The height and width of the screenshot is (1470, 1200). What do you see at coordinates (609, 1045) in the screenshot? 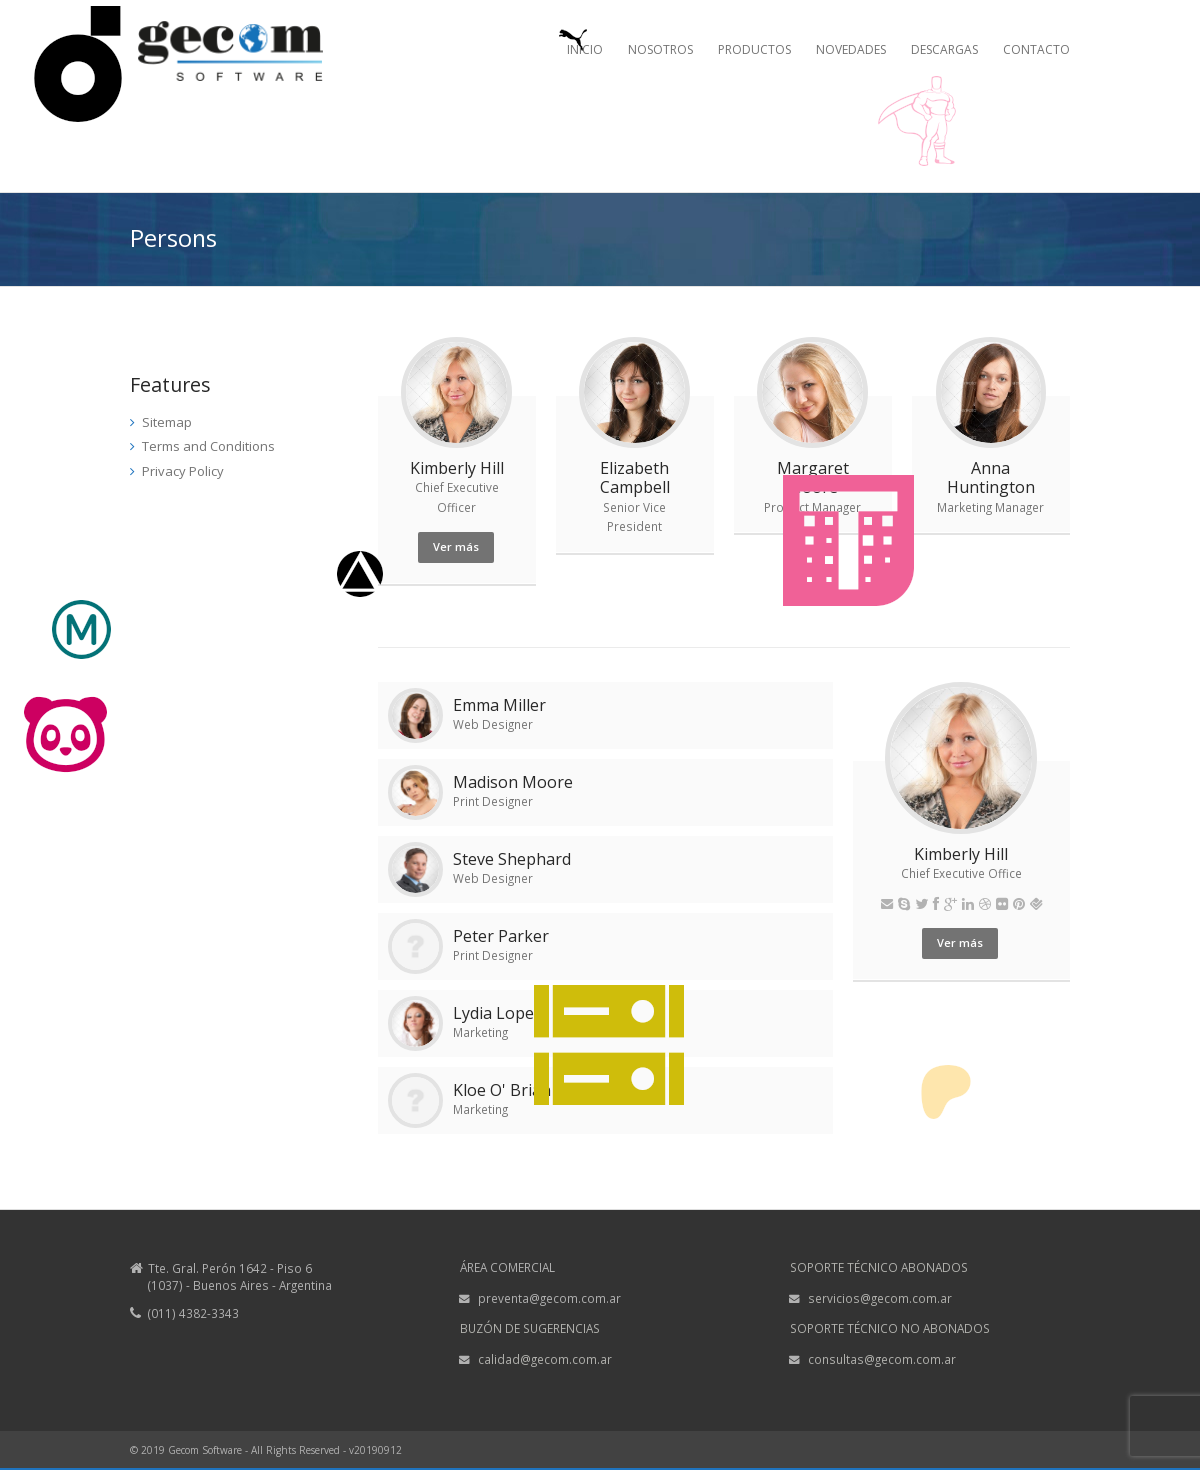
I see `google cloud storage service logo` at bounding box center [609, 1045].